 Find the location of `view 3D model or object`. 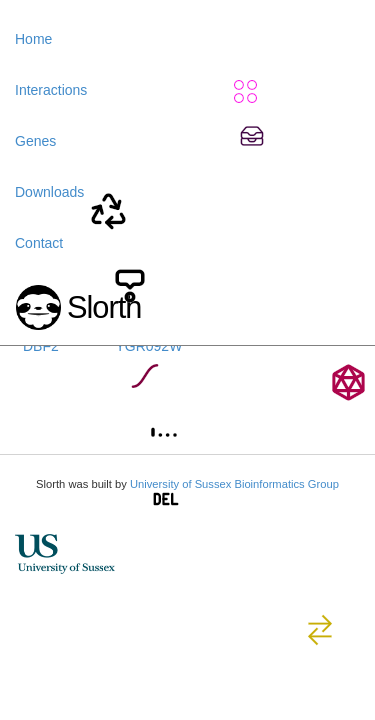

view 3D model or object is located at coordinates (348, 382).